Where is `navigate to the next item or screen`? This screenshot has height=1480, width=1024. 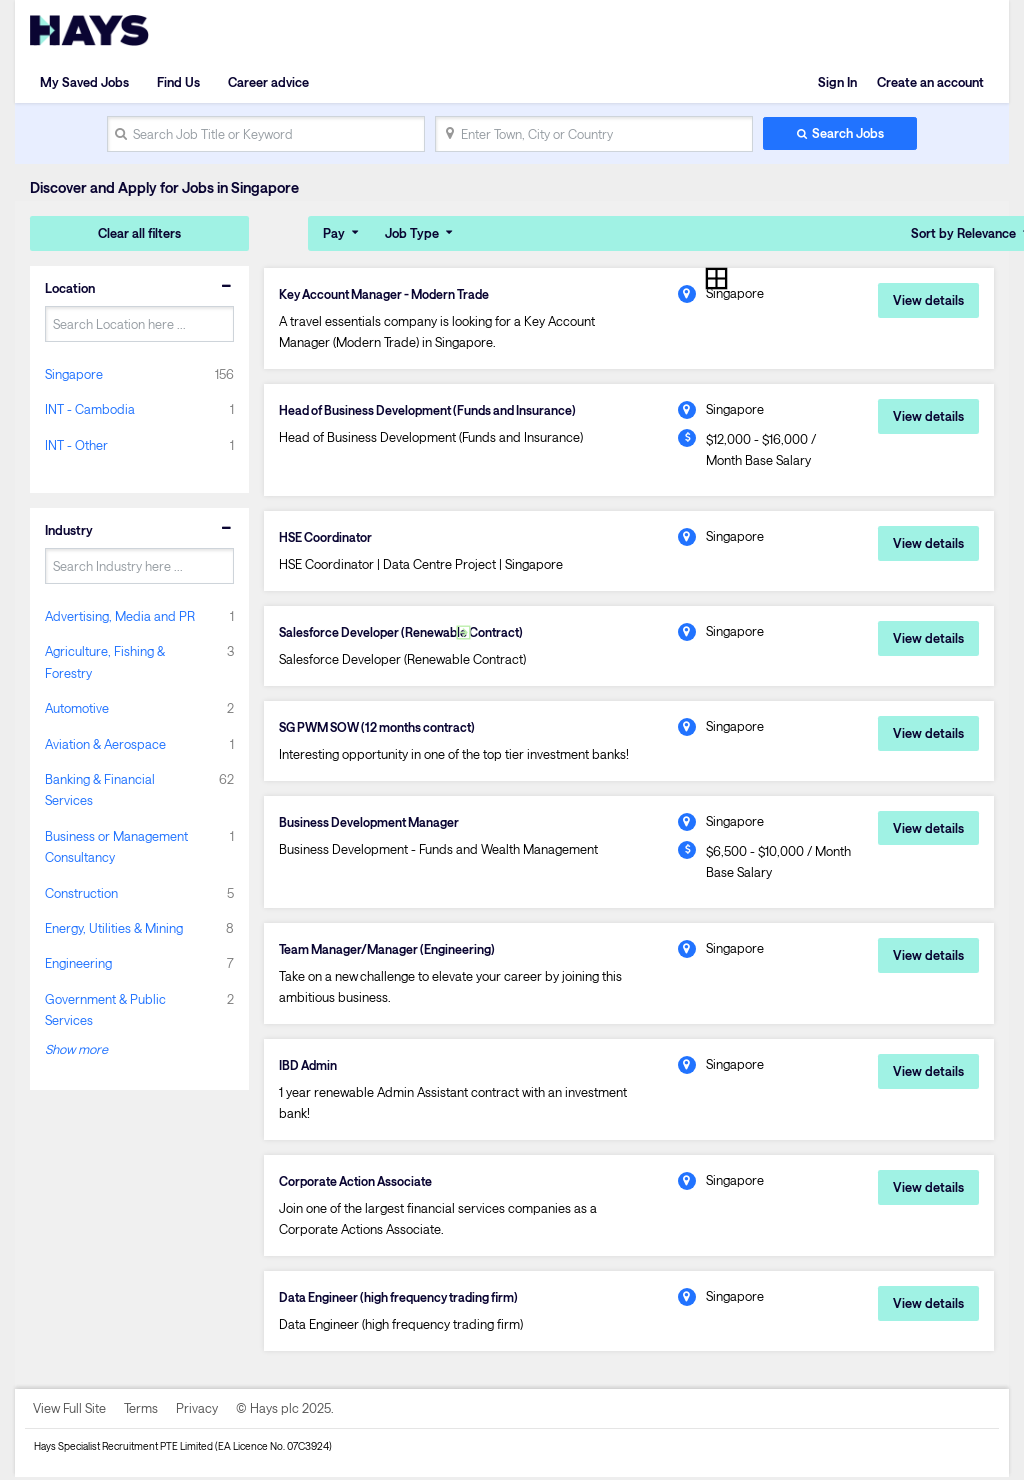 navigate to the next item or screen is located at coordinates (463, 632).